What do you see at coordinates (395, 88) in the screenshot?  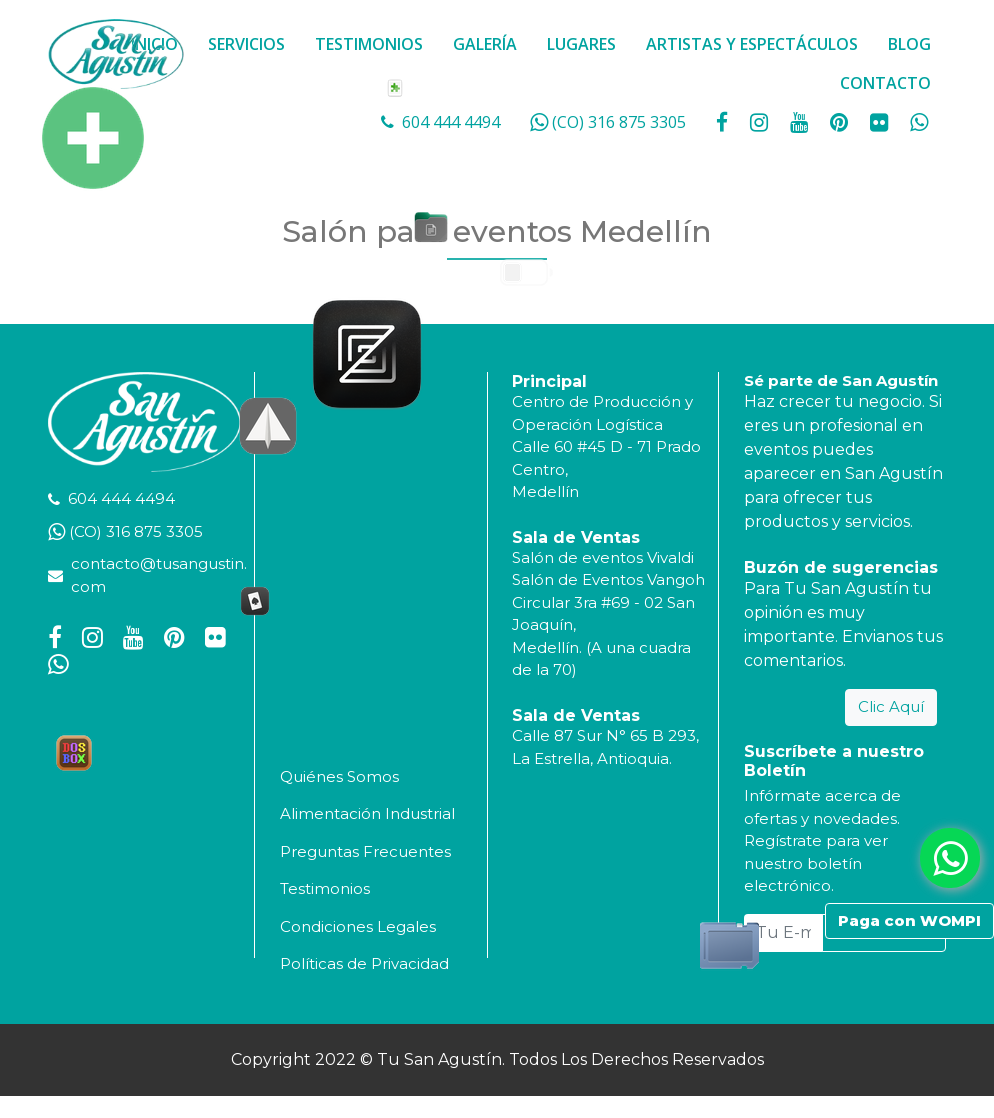 I see `an extension or plugin file type` at bounding box center [395, 88].